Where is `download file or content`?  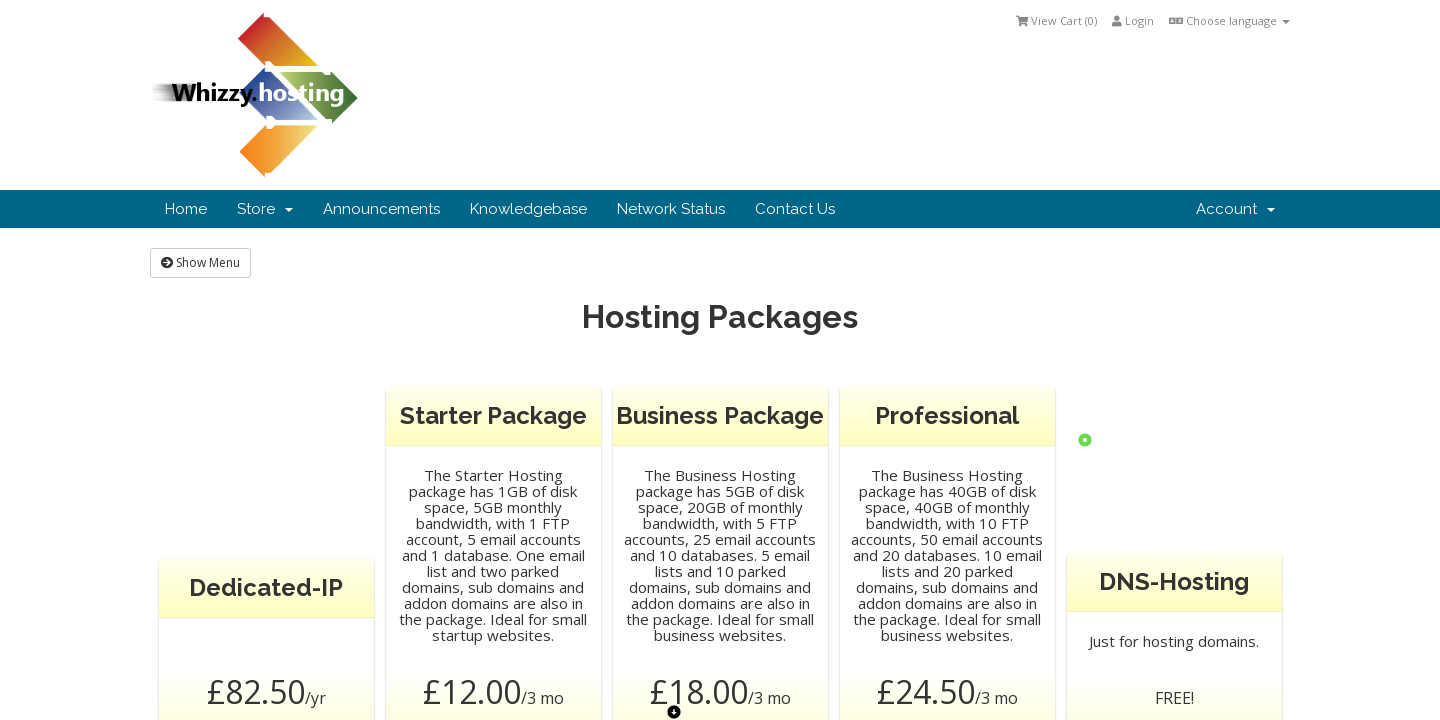 download file or content is located at coordinates (674, 712).